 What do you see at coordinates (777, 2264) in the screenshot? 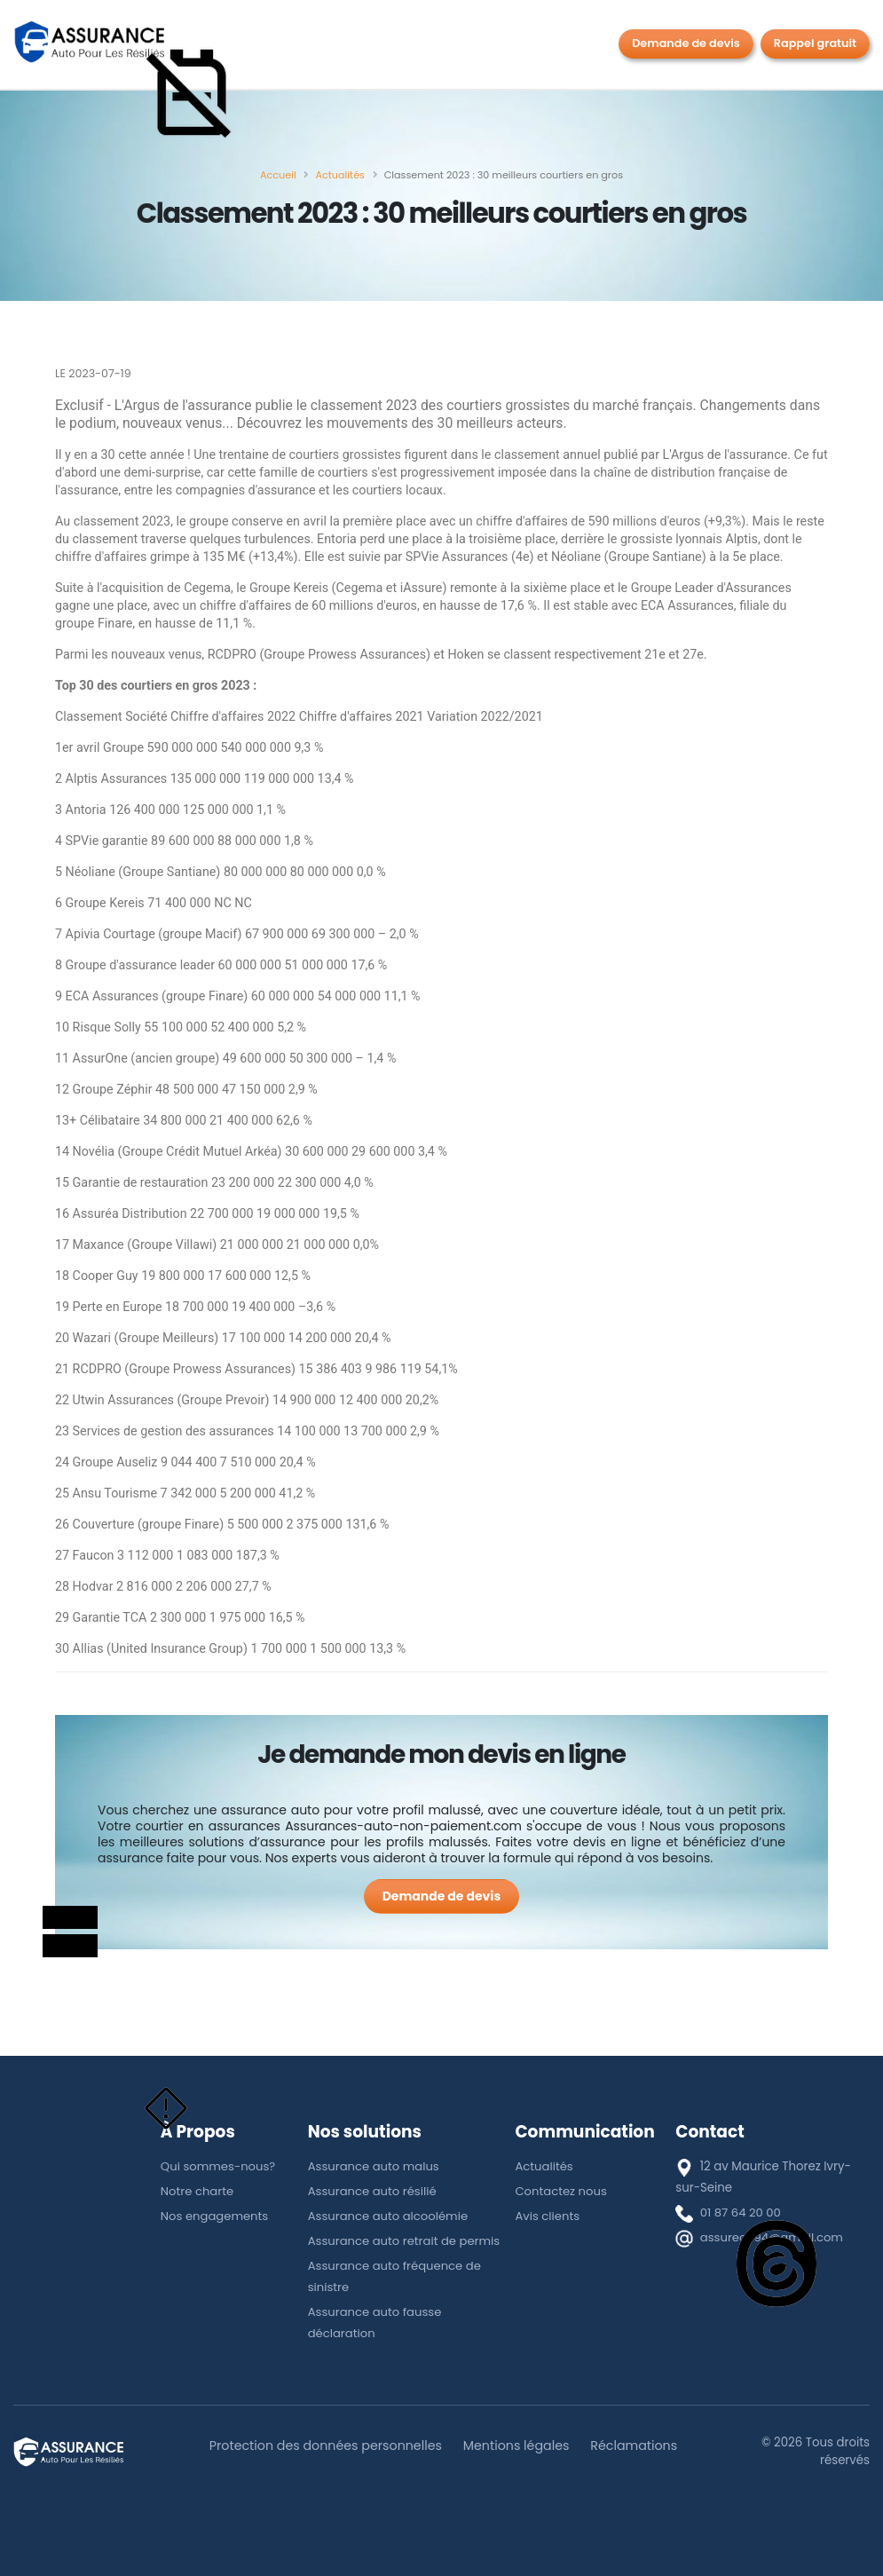
I see `open the Threads app` at bounding box center [777, 2264].